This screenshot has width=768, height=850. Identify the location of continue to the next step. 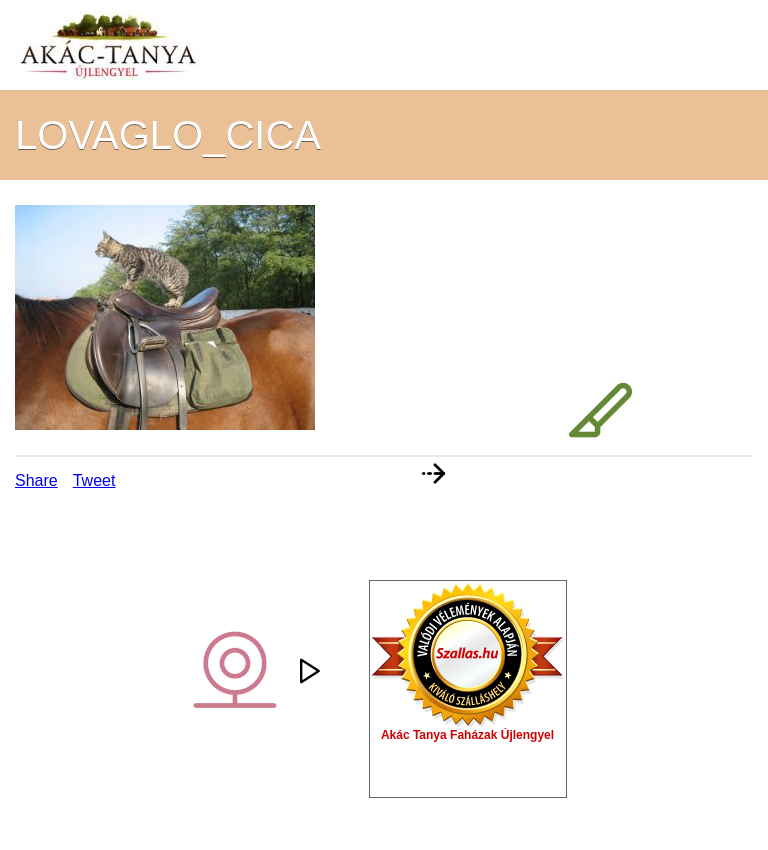
(433, 473).